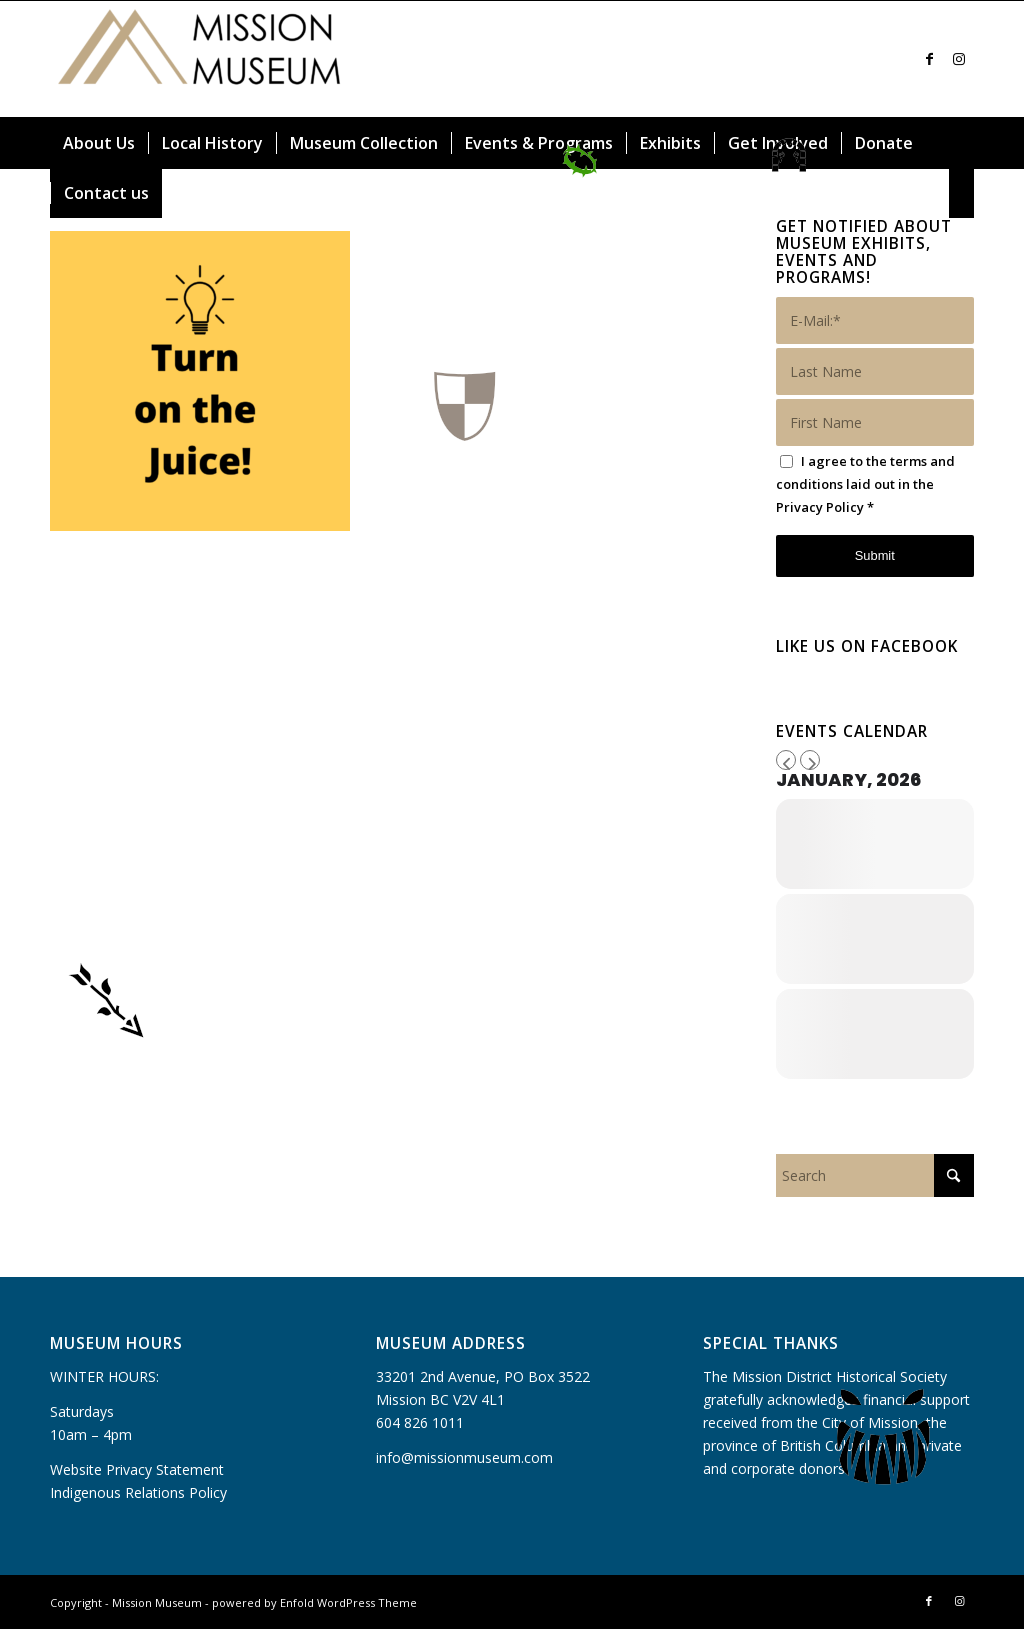 The width and height of the screenshot is (1024, 1629). Describe the element at coordinates (882, 1437) in the screenshot. I see `indicates a villain or enemy character` at that location.